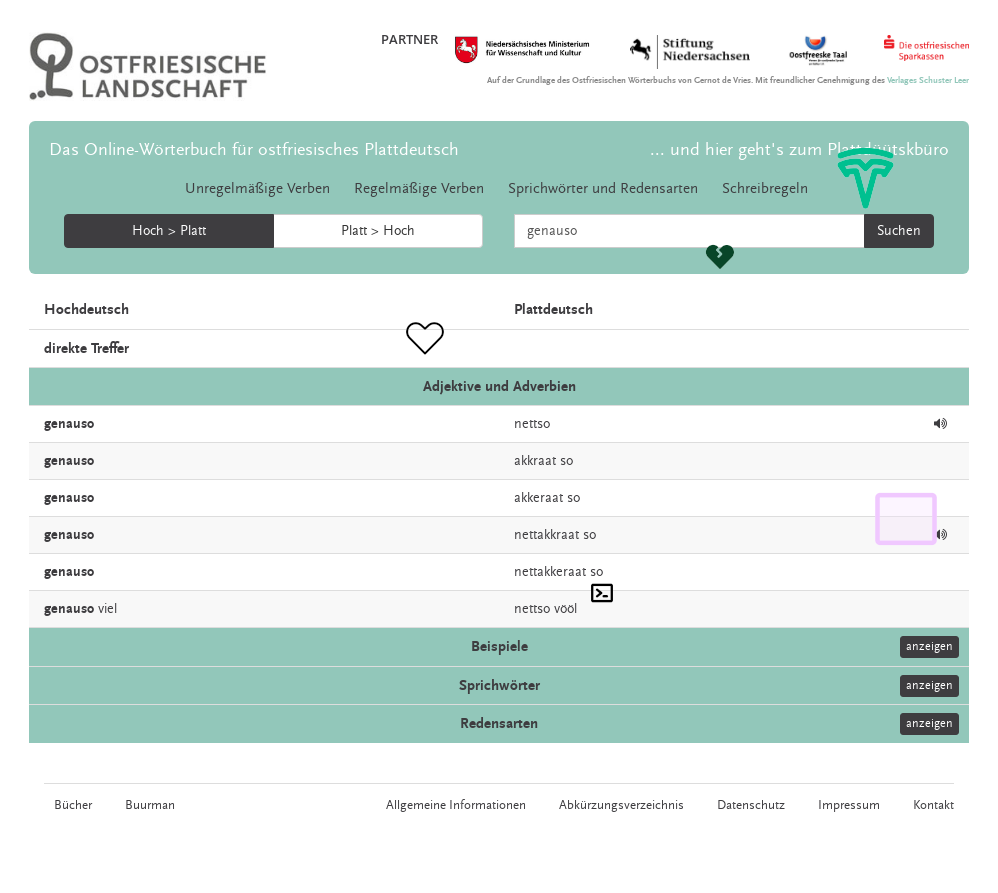 Image resolution: width=998 pixels, height=893 pixels. What do you see at coordinates (865, 177) in the screenshot?
I see `Tesla brand logo` at bounding box center [865, 177].